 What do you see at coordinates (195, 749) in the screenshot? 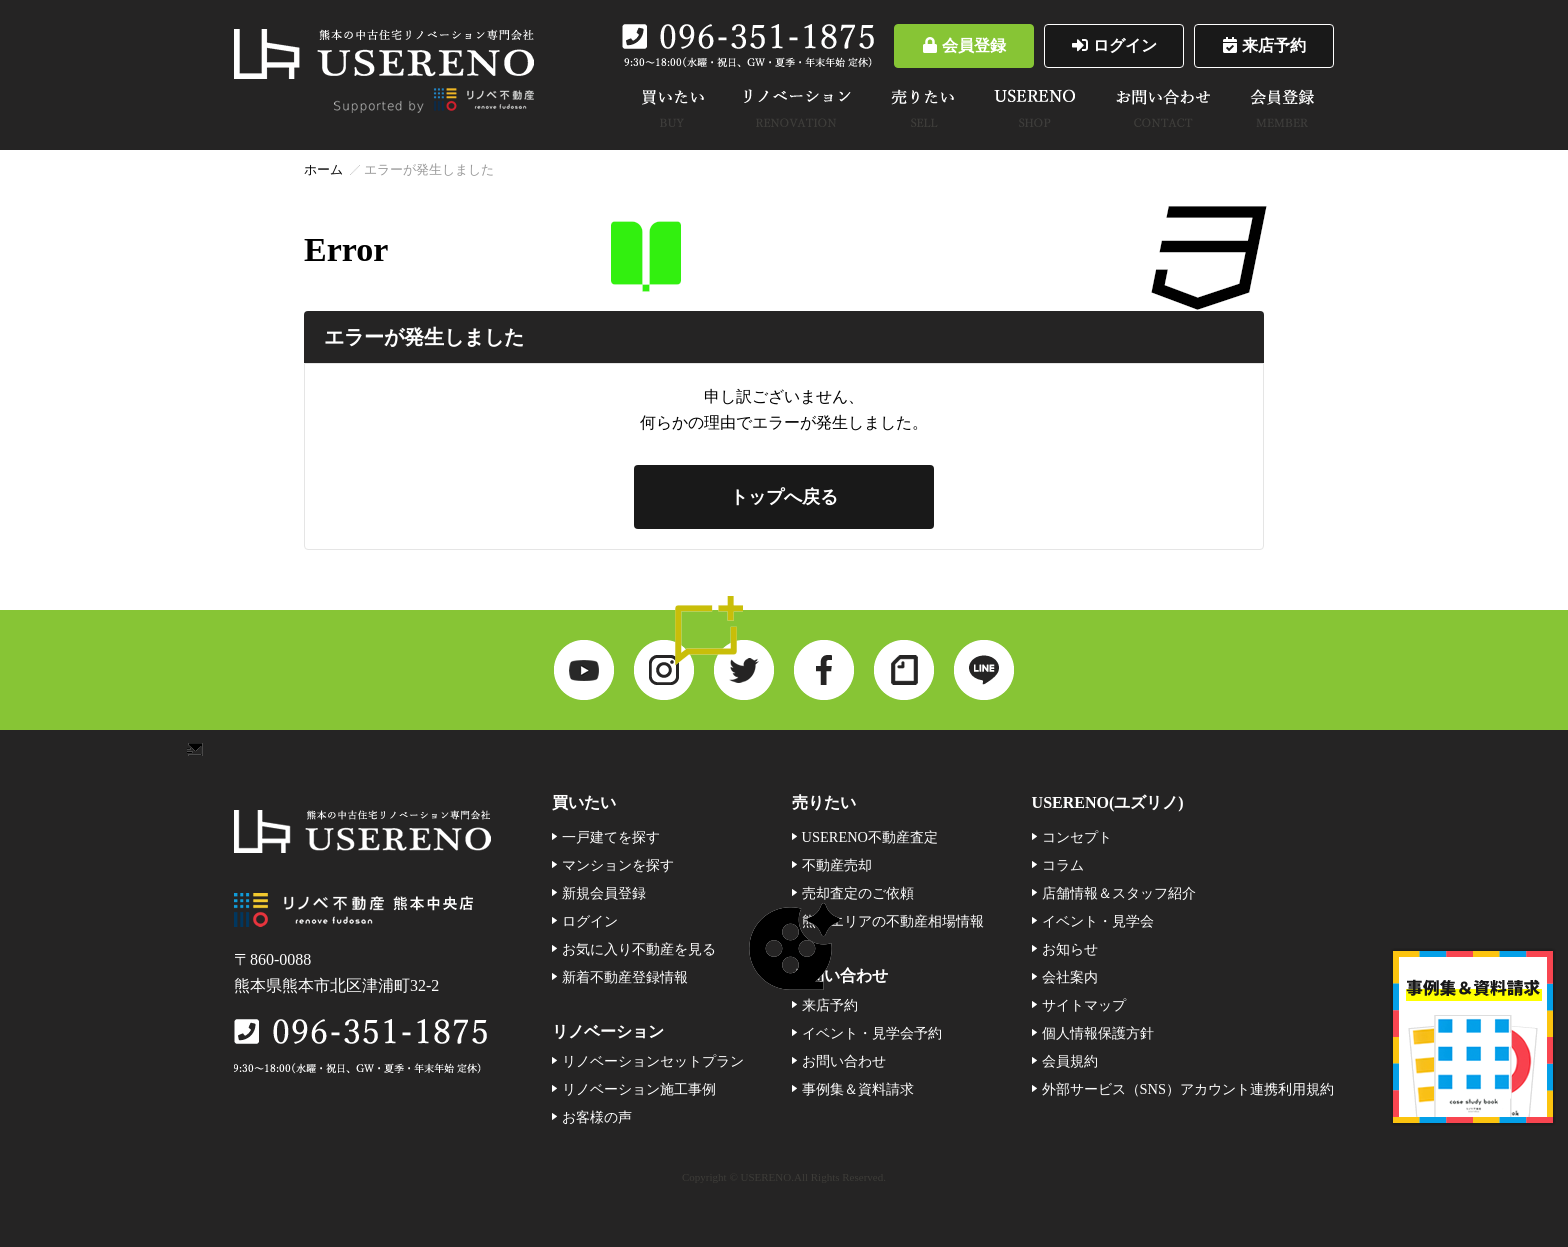
I see `send an email or message` at bounding box center [195, 749].